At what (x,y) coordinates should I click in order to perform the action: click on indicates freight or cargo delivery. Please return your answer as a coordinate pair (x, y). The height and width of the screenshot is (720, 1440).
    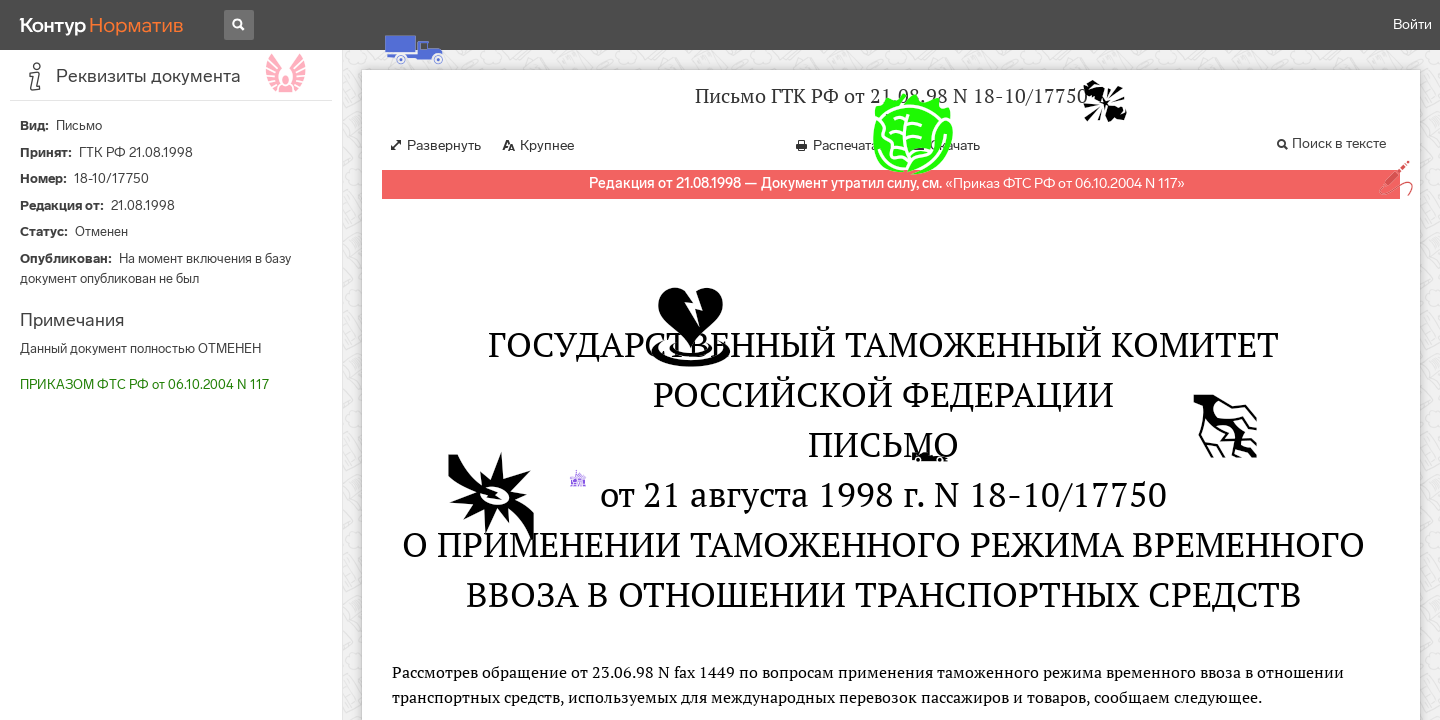
    Looking at the image, I should click on (414, 50).